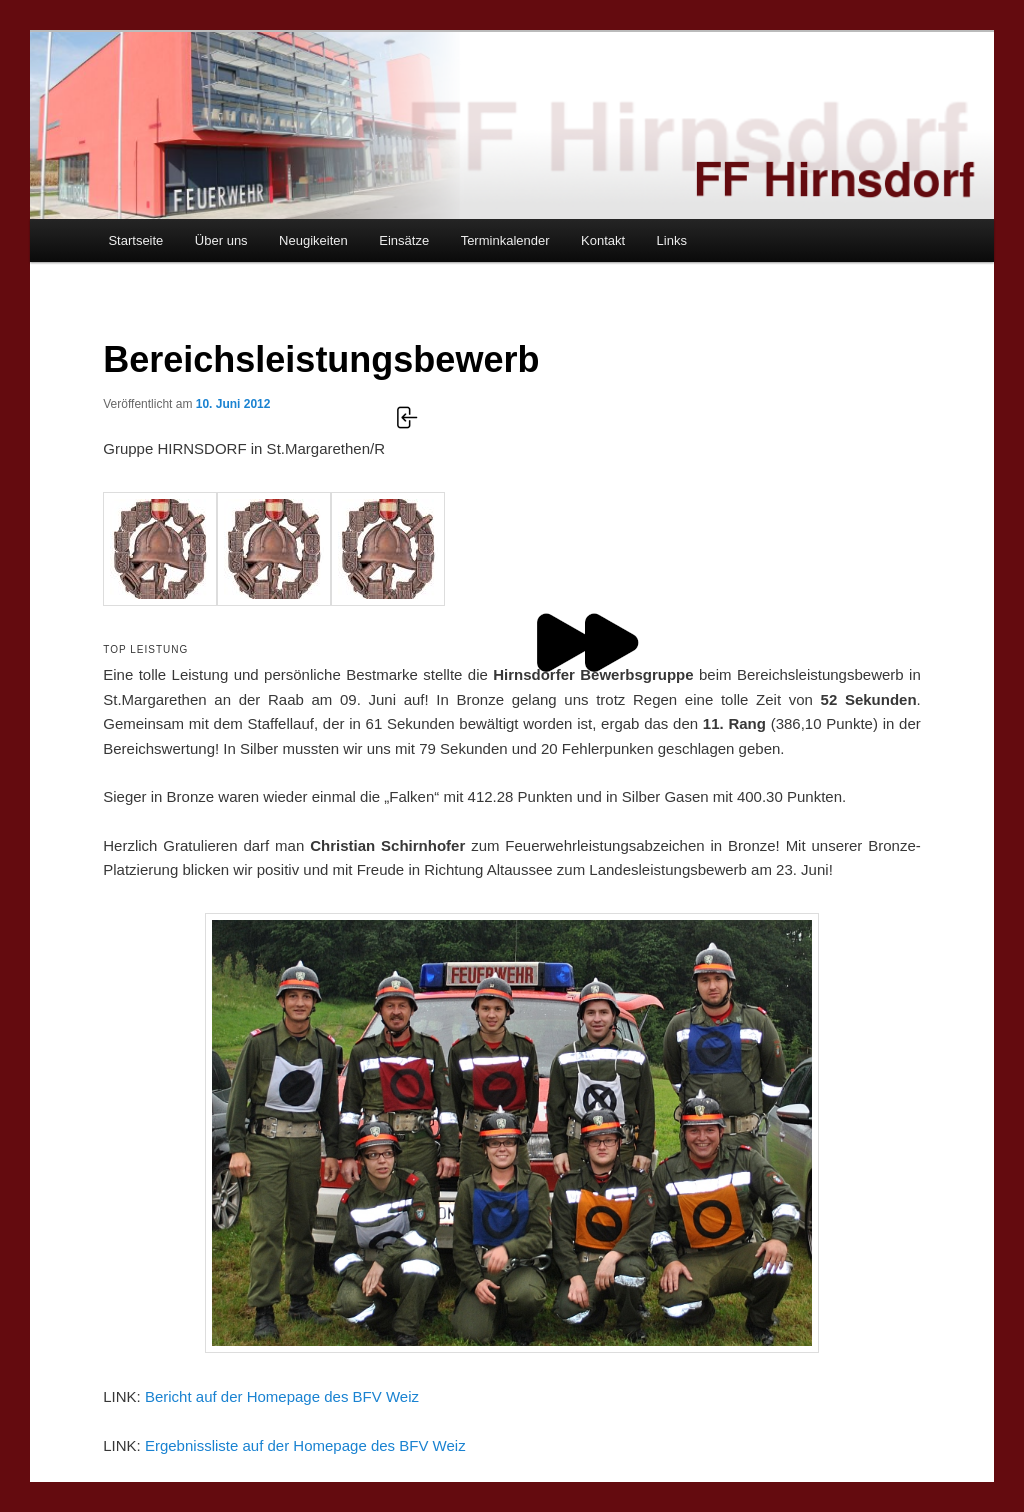 The width and height of the screenshot is (1024, 1512). I want to click on log out of your account, so click(405, 417).